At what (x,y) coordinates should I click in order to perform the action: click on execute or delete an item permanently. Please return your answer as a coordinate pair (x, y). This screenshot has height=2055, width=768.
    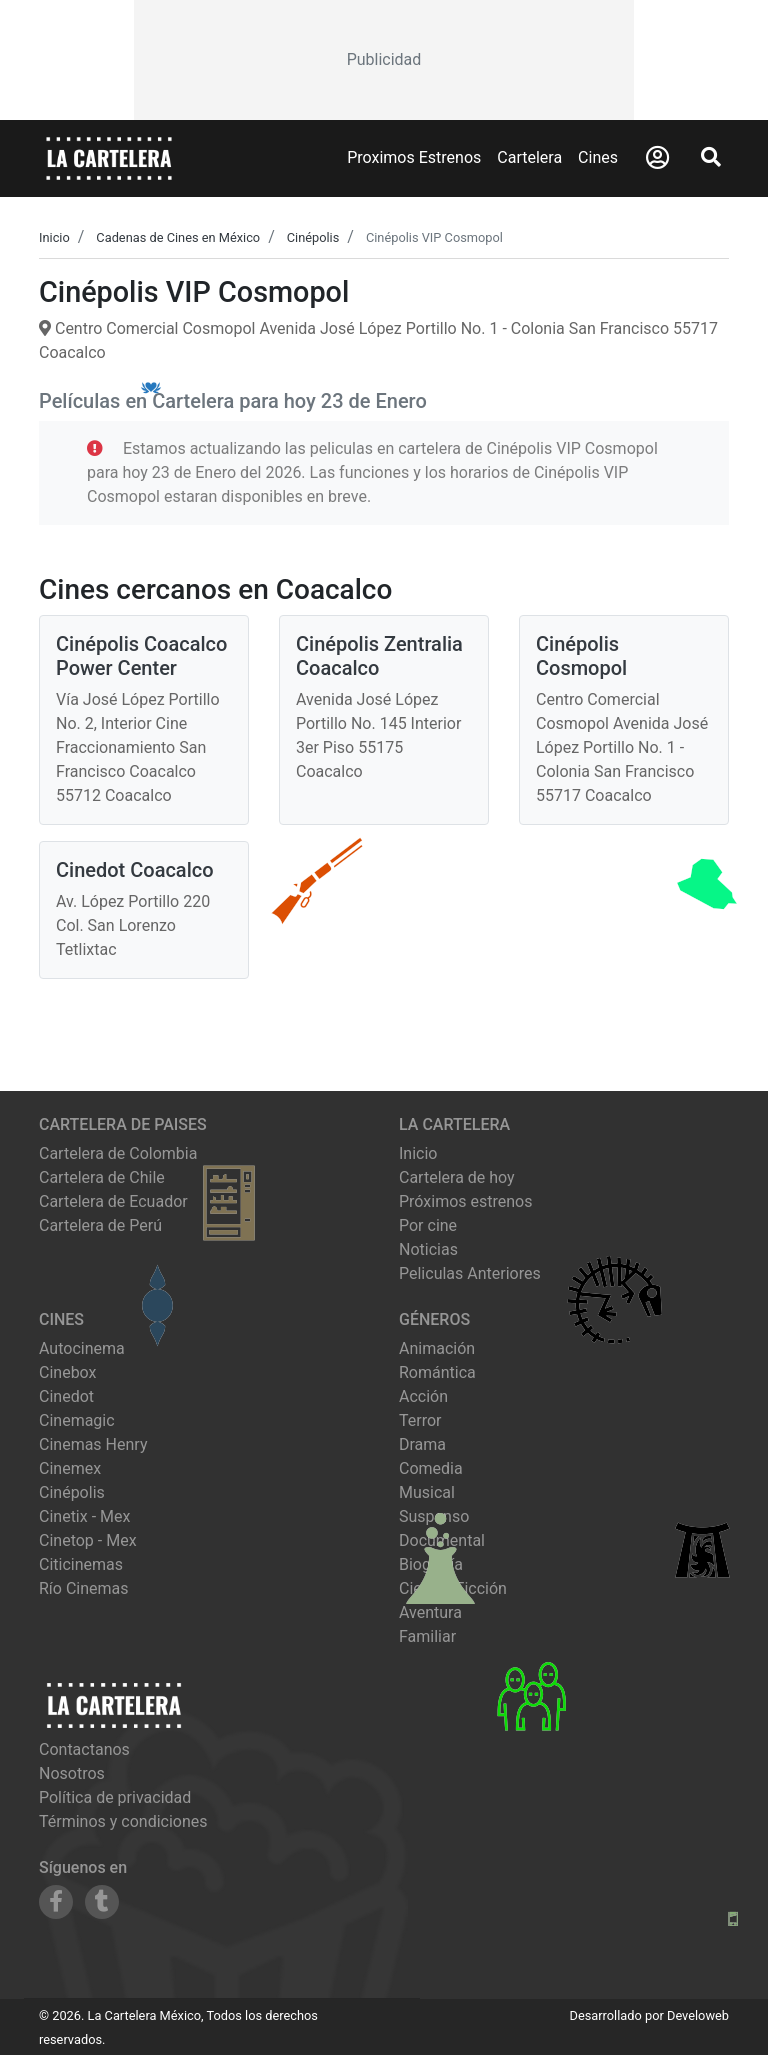
    Looking at the image, I should click on (733, 1919).